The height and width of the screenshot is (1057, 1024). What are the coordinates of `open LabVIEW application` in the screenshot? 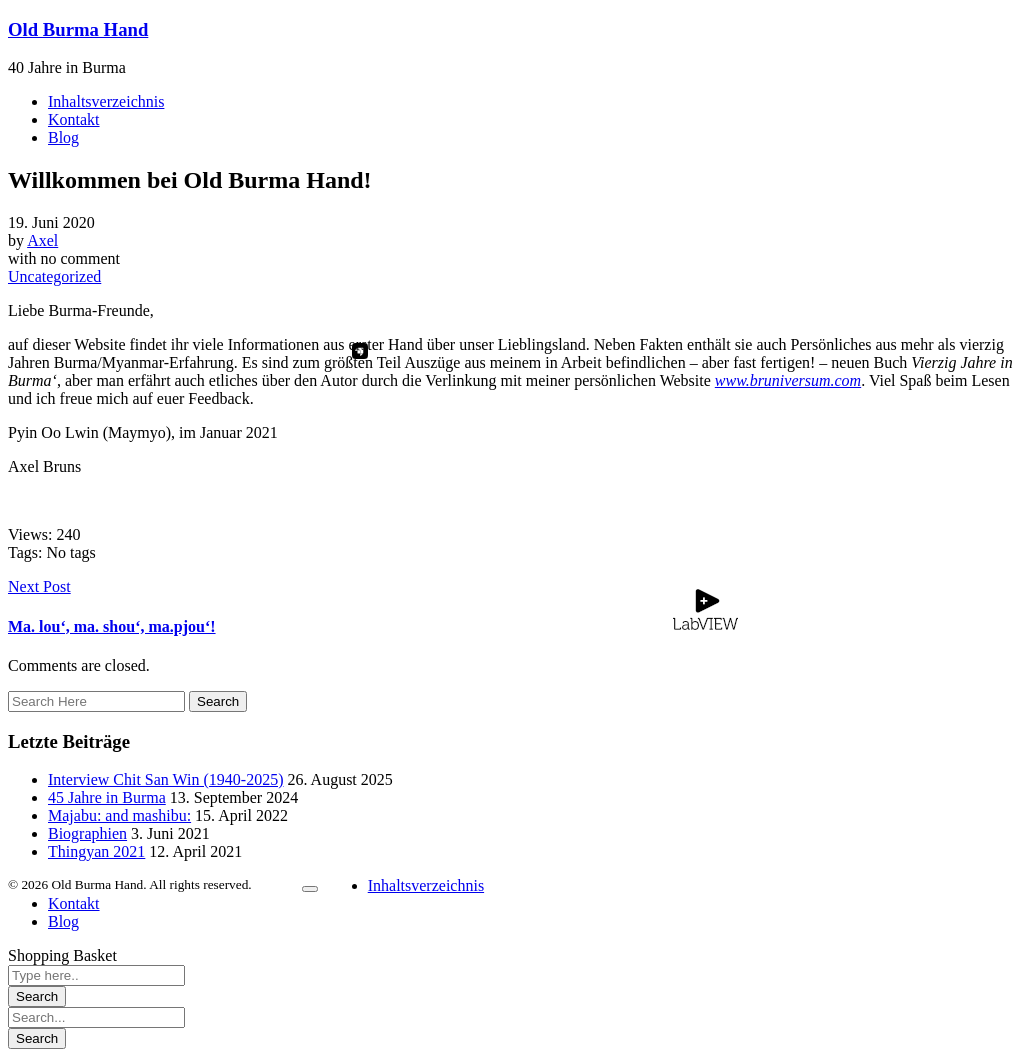 It's located at (705, 609).